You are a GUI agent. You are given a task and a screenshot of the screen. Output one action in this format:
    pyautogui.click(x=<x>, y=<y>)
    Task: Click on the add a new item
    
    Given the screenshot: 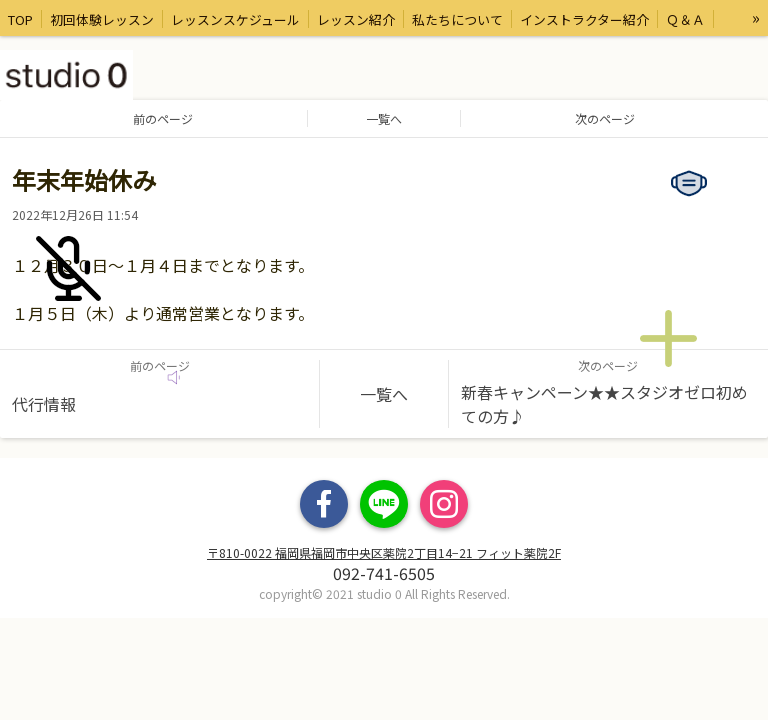 What is the action you would take?
    pyautogui.click(x=668, y=338)
    